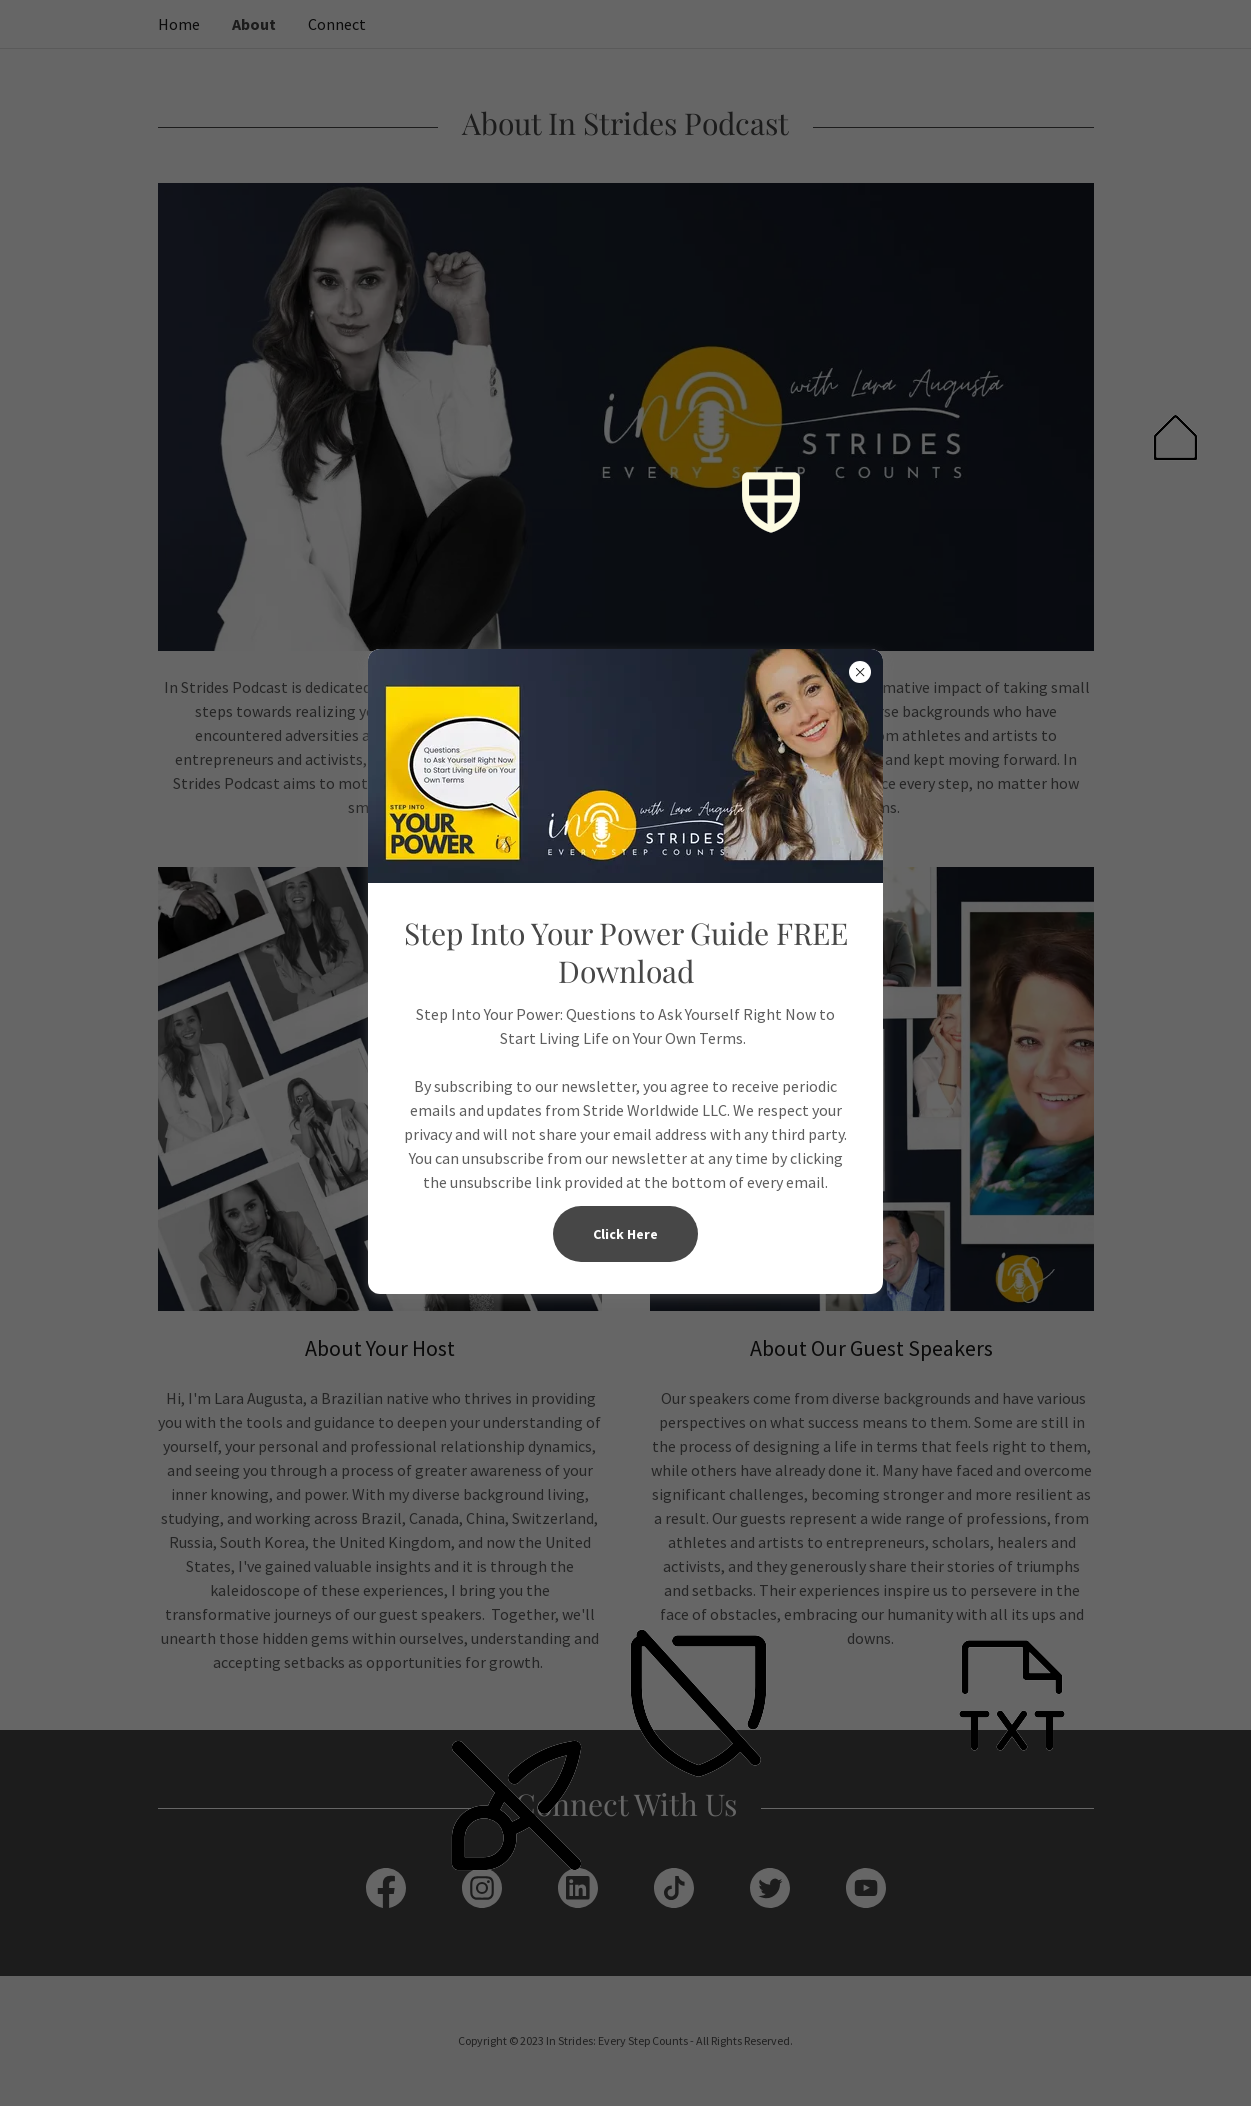 The height and width of the screenshot is (2106, 1251). I want to click on security or protection is disabled, so click(698, 1697).